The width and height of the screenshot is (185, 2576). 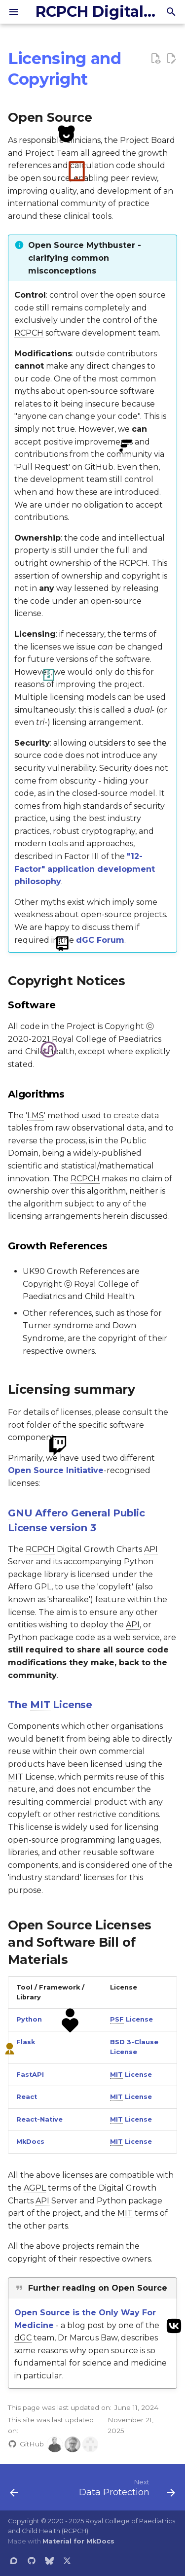 I want to click on open the Twitch app, so click(x=58, y=1446).